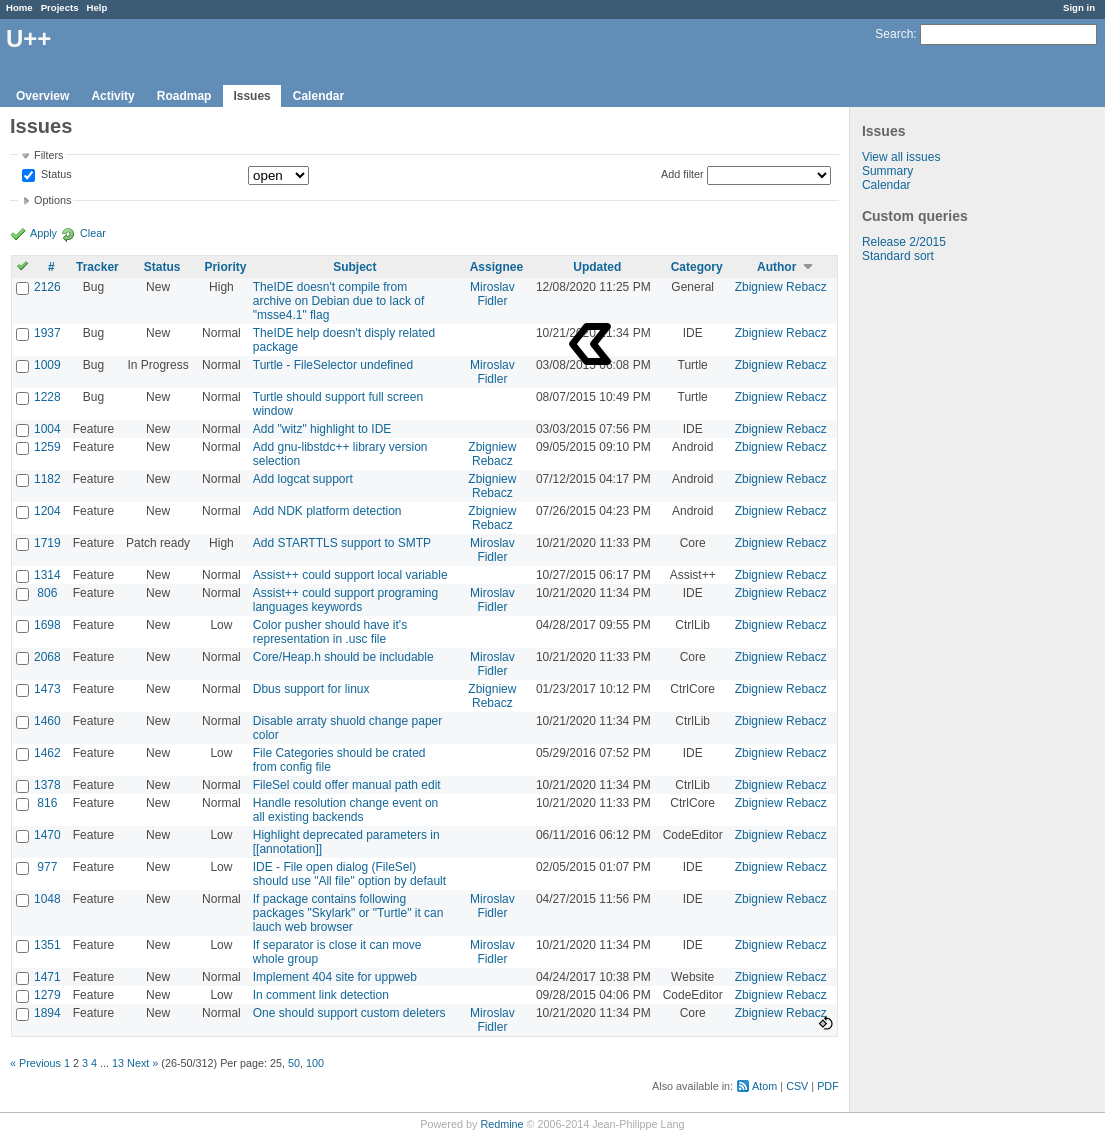 The width and height of the screenshot is (1105, 1135). What do you see at coordinates (826, 1023) in the screenshot?
I see `rotate image 90 degrees counterclockwise` at bounding box center [826, 1023].